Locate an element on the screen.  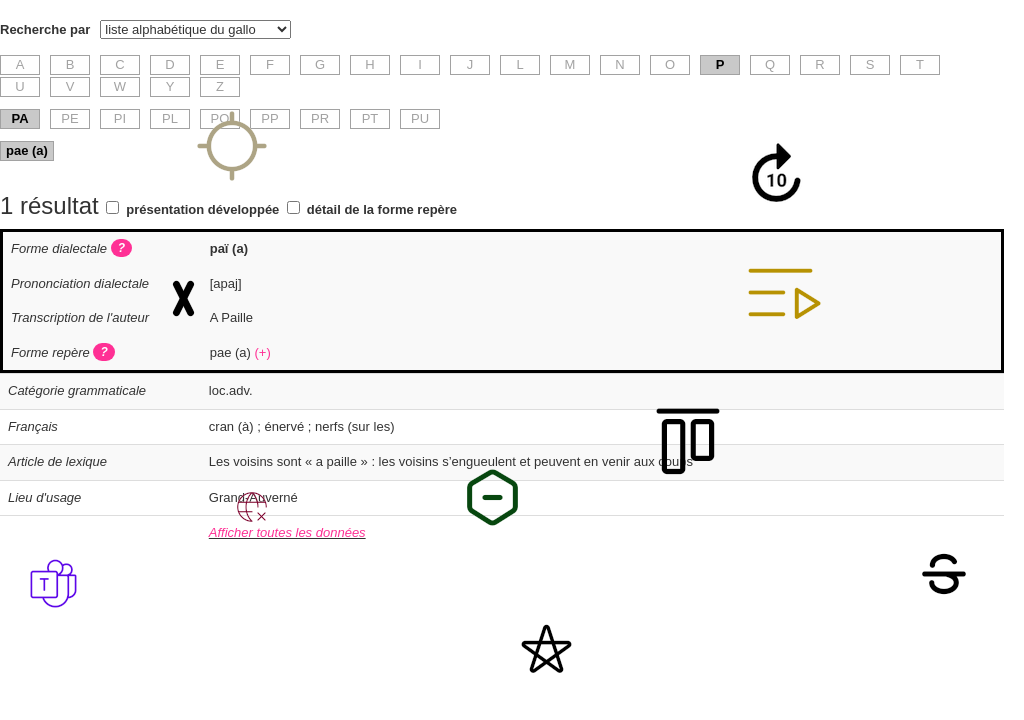
select or apply a pentagram symbol is located at coordinates (546, 651).